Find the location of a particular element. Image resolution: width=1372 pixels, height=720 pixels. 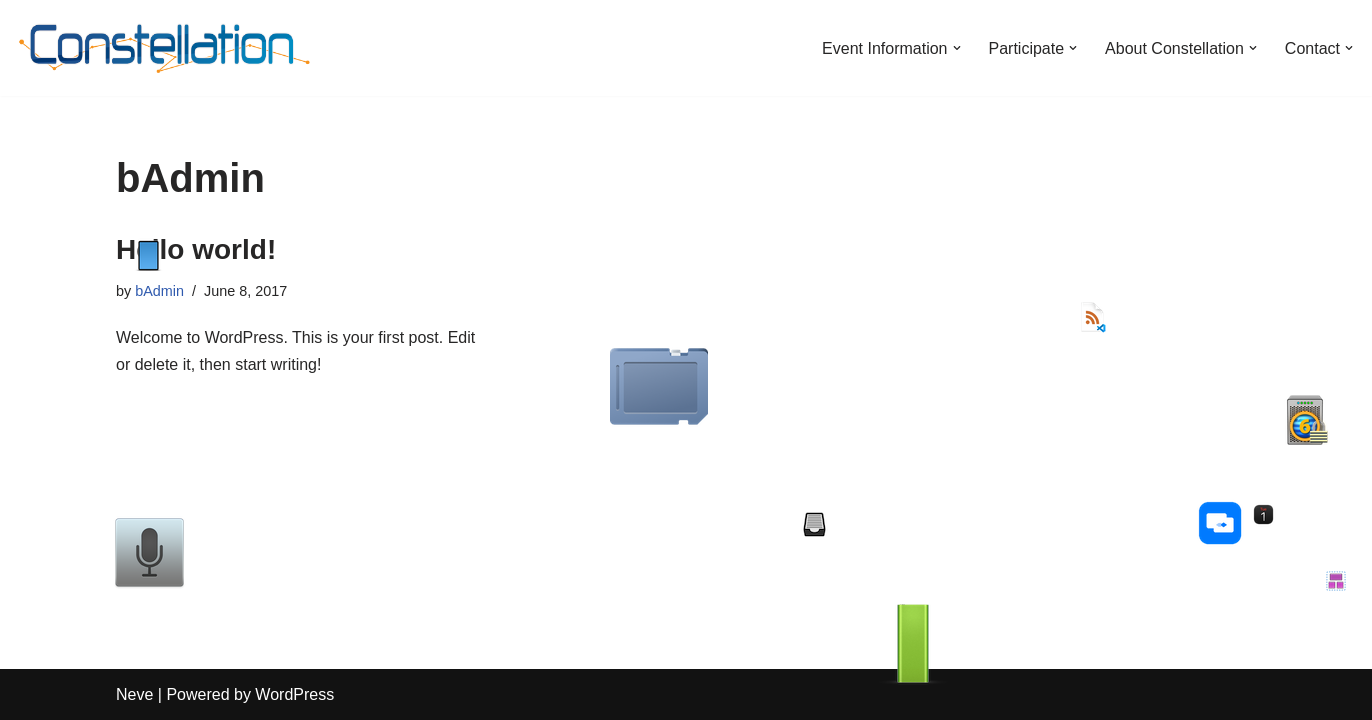

open or edit an xml file in visual studio code is located at coordinates (1092, 317).